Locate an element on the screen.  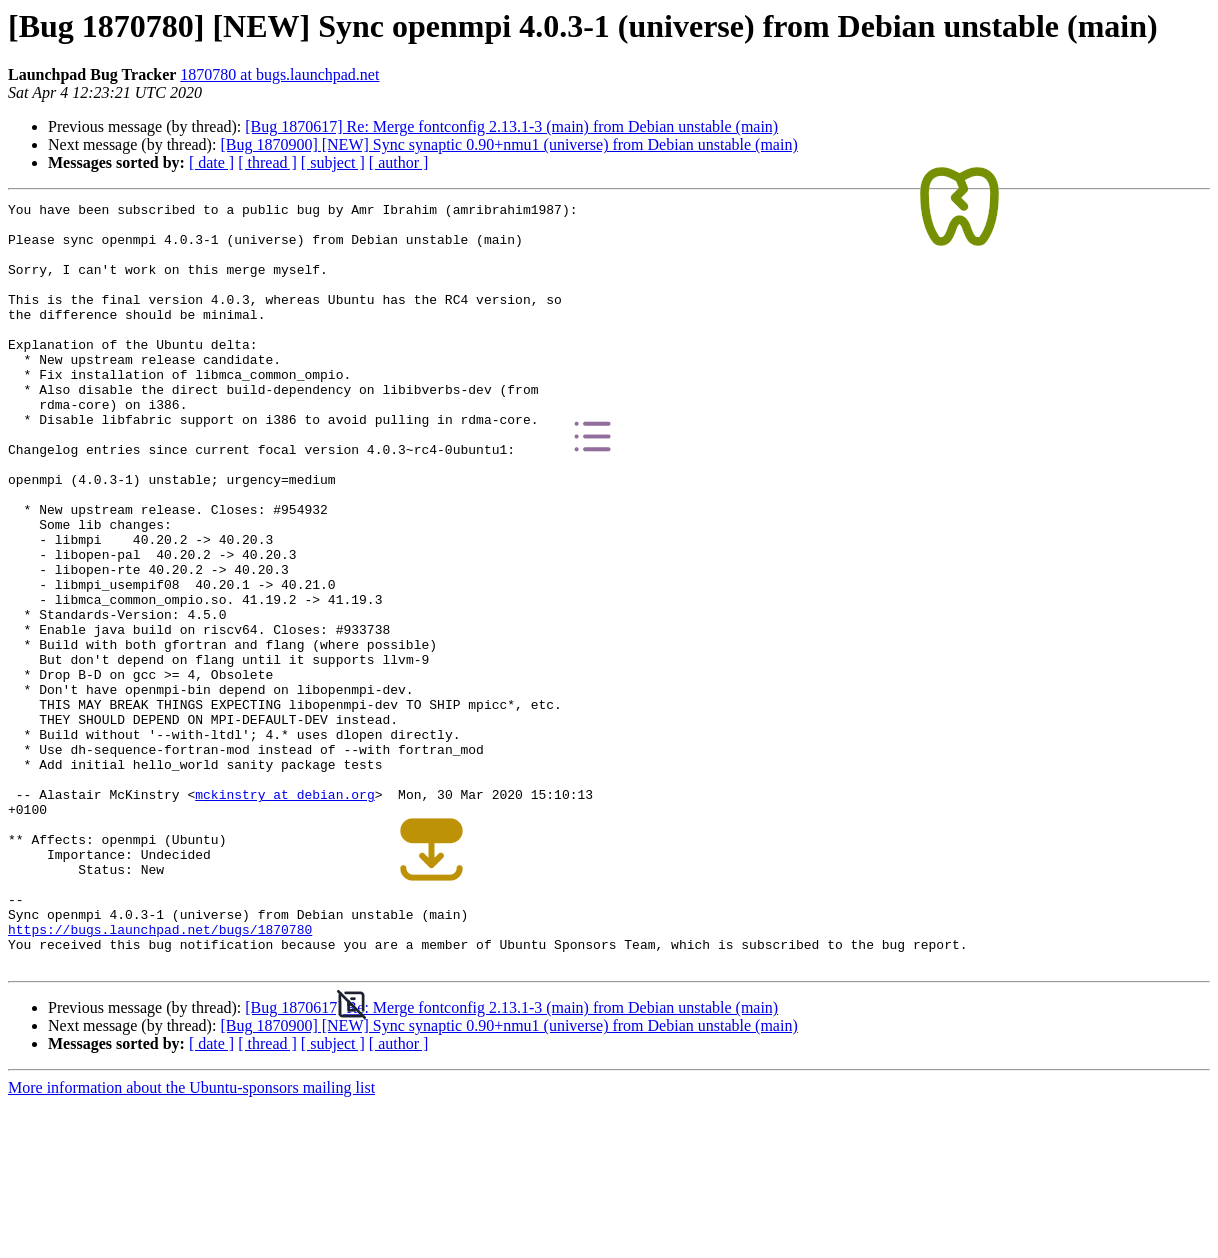
view items in list format is located at coordinates (591, 436).